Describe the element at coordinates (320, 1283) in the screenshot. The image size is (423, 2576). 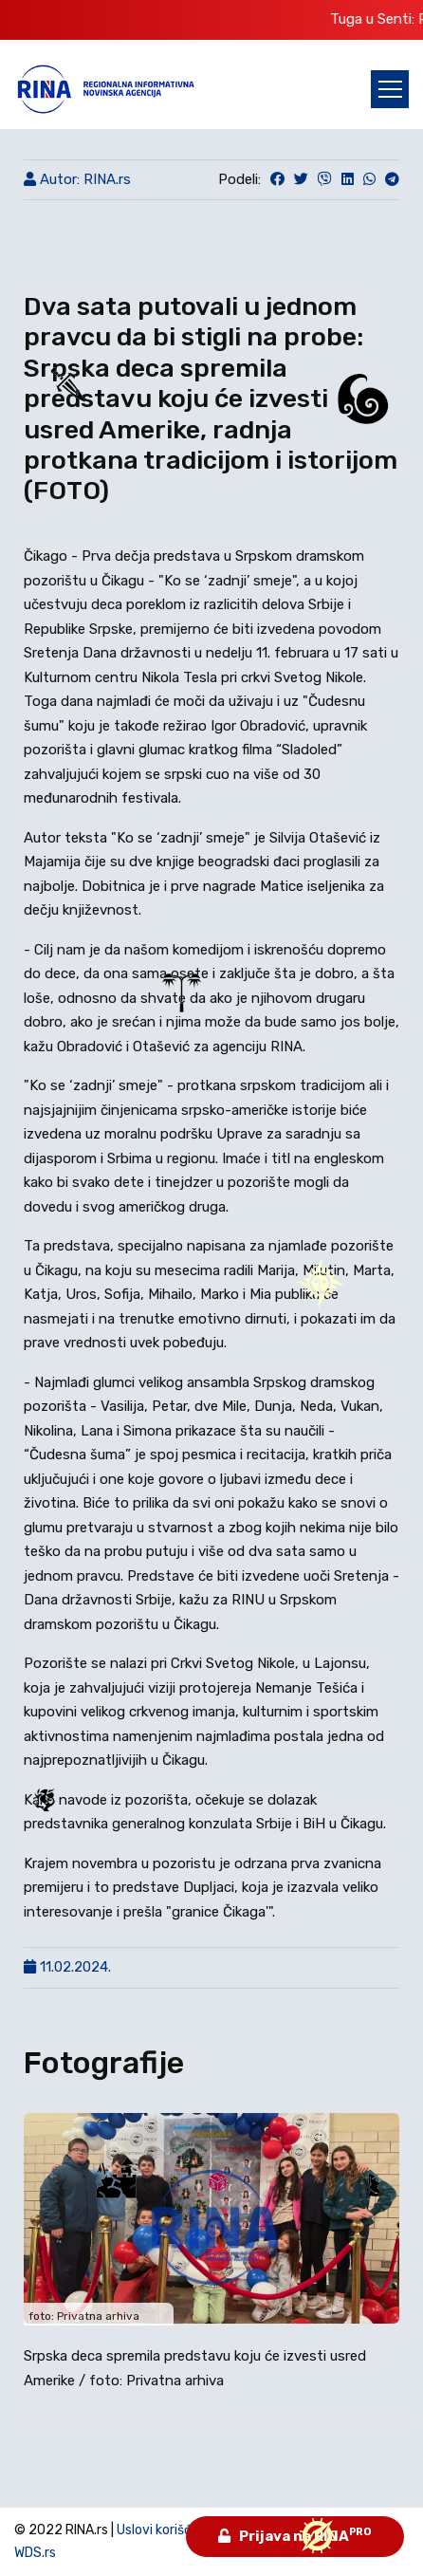
I see `decorative sun emblem for fantasy or medieval-themed game interface` at that location.